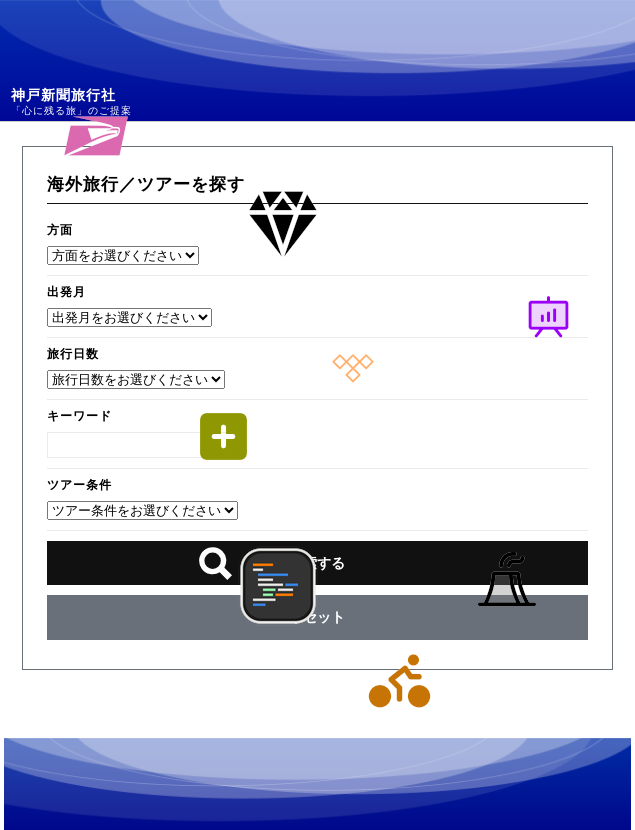 This screenshot has height=830, width=635. What do you see at coordinates (399, 679) in the screenshot?
I see `select cycling as your transportation mode` at bounding box center [399, 679].